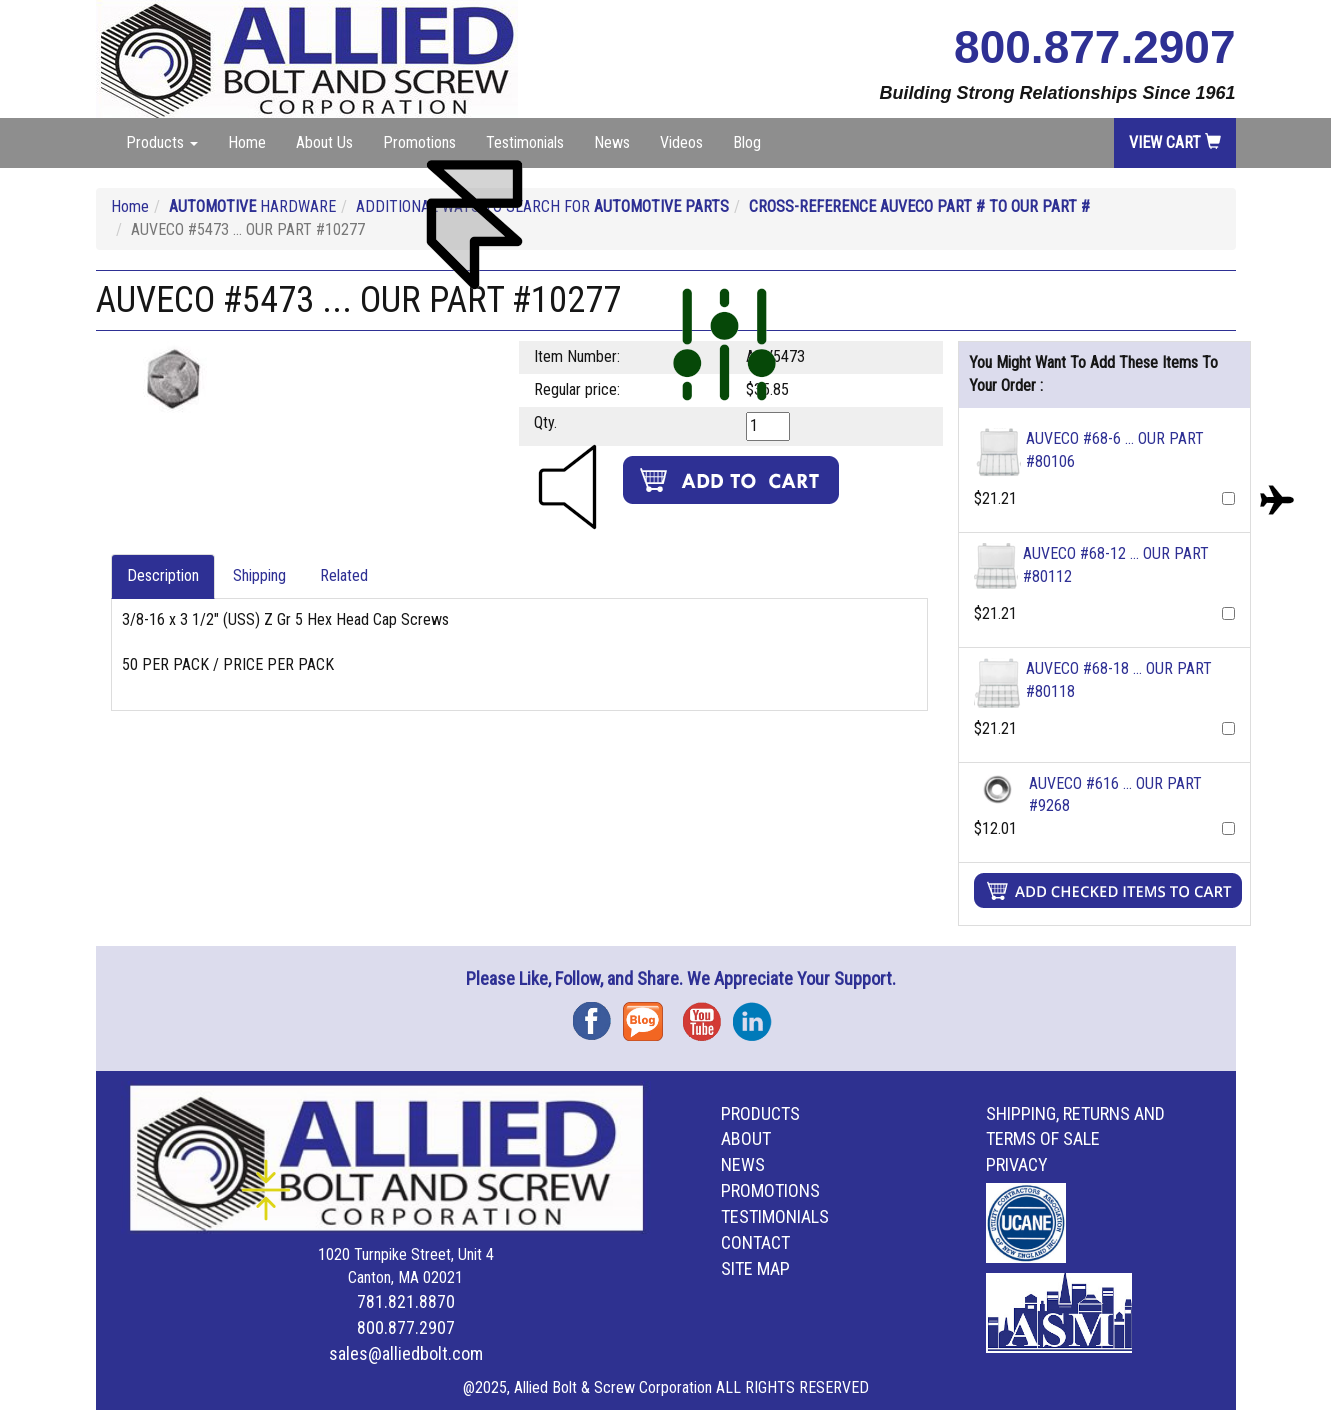 Image resolution: width=1331 pixels, height=1410 pixels. Describe the element at coordinates (1277, 500) in the screenshot. I see `enable airplane mode` at that location.